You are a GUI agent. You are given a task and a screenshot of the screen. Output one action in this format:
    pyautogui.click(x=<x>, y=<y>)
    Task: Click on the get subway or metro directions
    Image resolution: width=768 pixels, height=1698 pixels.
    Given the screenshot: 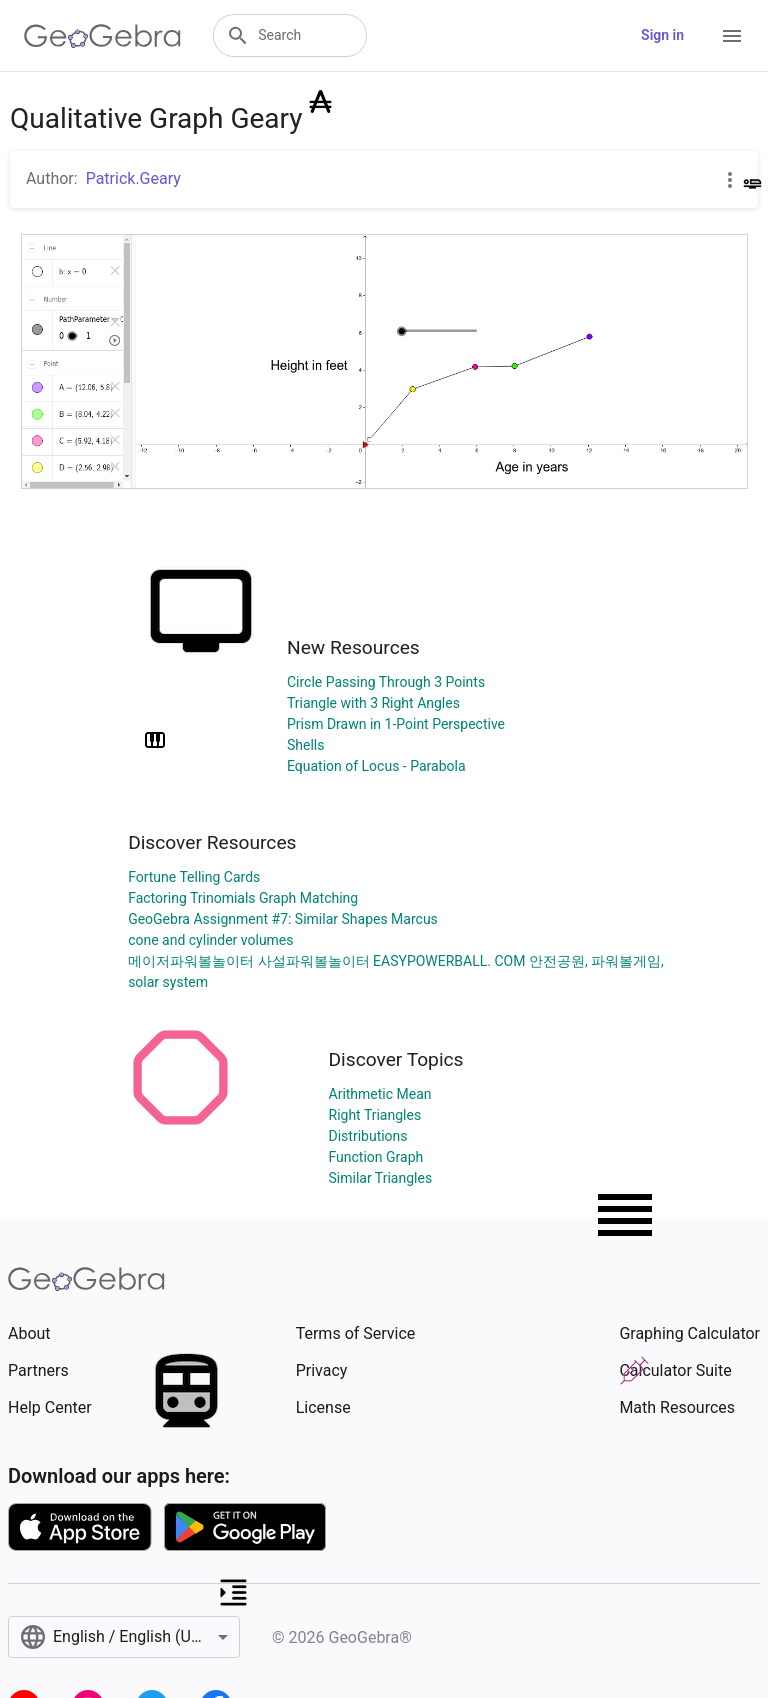 What is the action you would take?
    pyautogui.click(x=186, y=1392)
    